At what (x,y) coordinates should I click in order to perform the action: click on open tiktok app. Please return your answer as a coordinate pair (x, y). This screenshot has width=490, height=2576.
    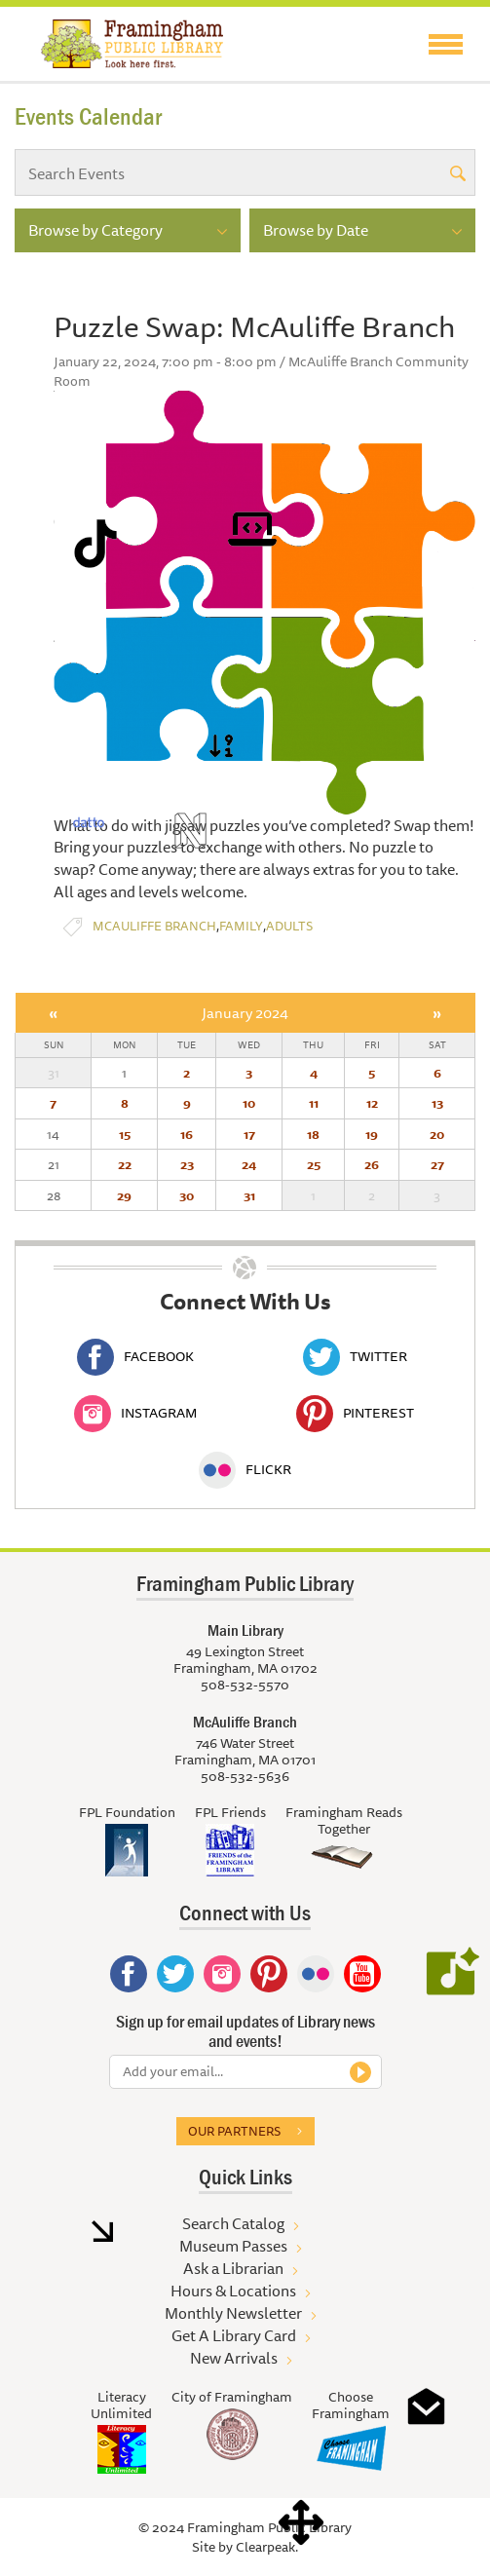
    Looking at the image, I should click on (95, 544).